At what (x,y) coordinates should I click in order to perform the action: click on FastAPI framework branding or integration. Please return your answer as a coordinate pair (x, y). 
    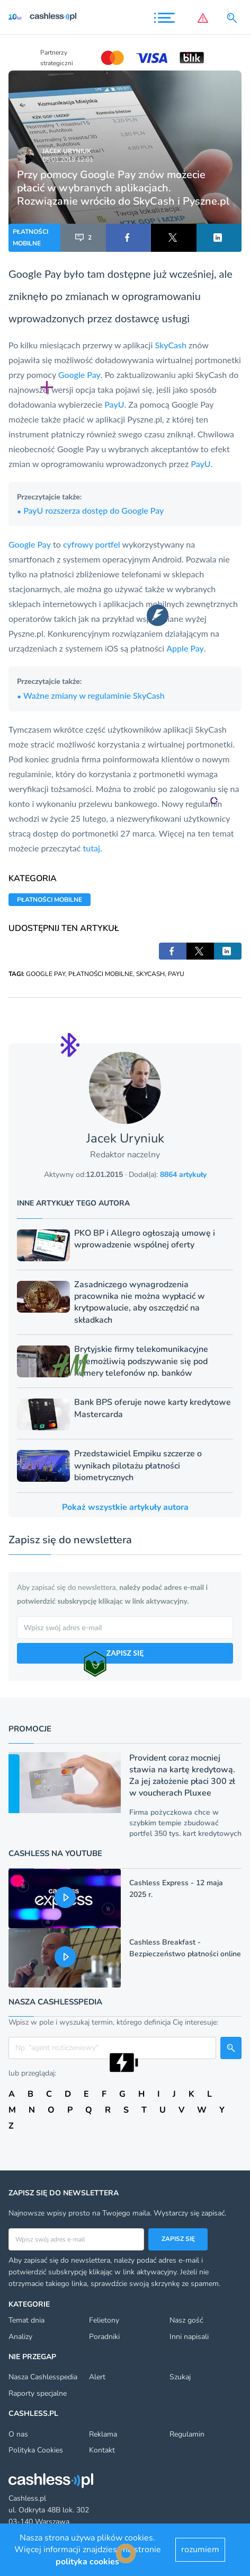
    Looking at the image, I should click on (157, 615).